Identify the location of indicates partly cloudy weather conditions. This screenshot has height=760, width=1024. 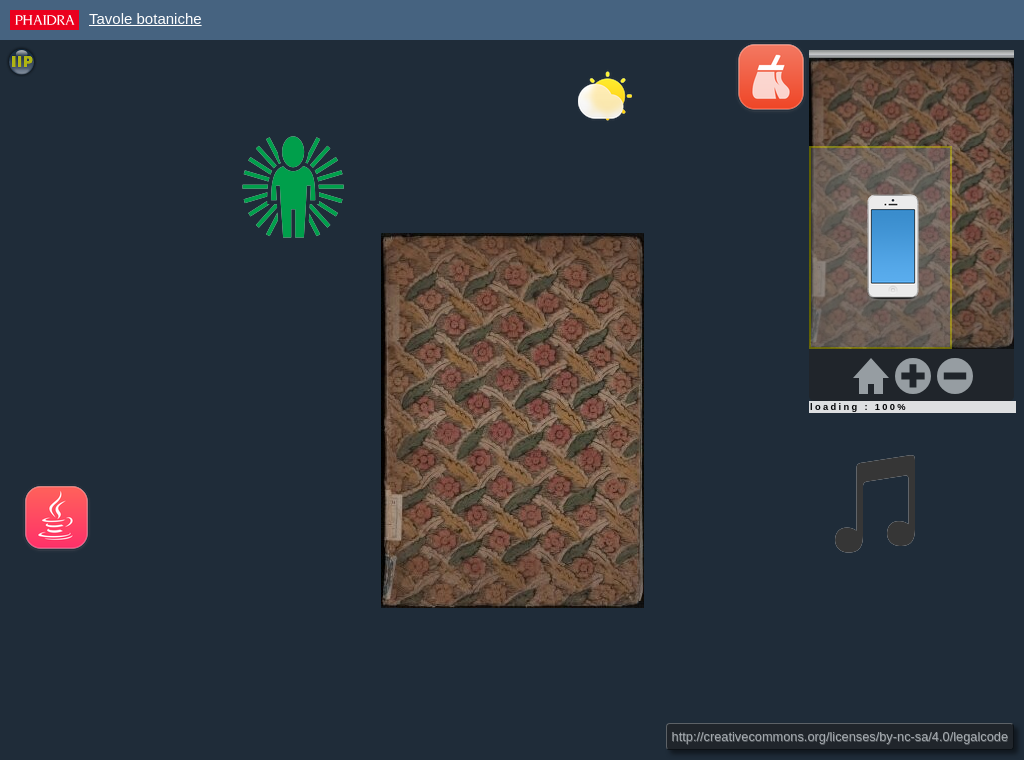
(605, 96).